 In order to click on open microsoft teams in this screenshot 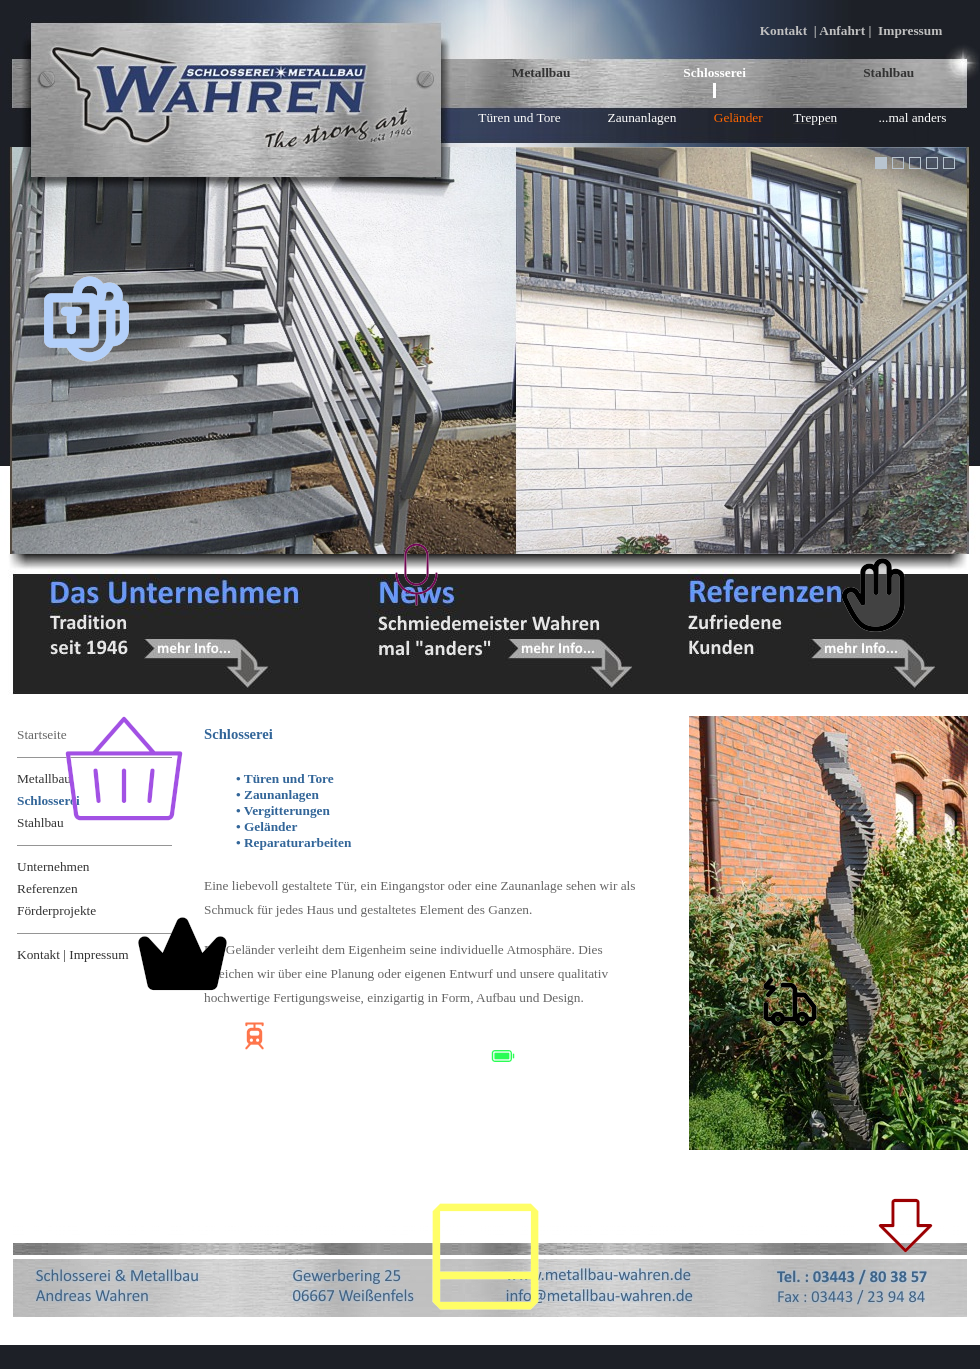, I will do `click(86, 320)`.